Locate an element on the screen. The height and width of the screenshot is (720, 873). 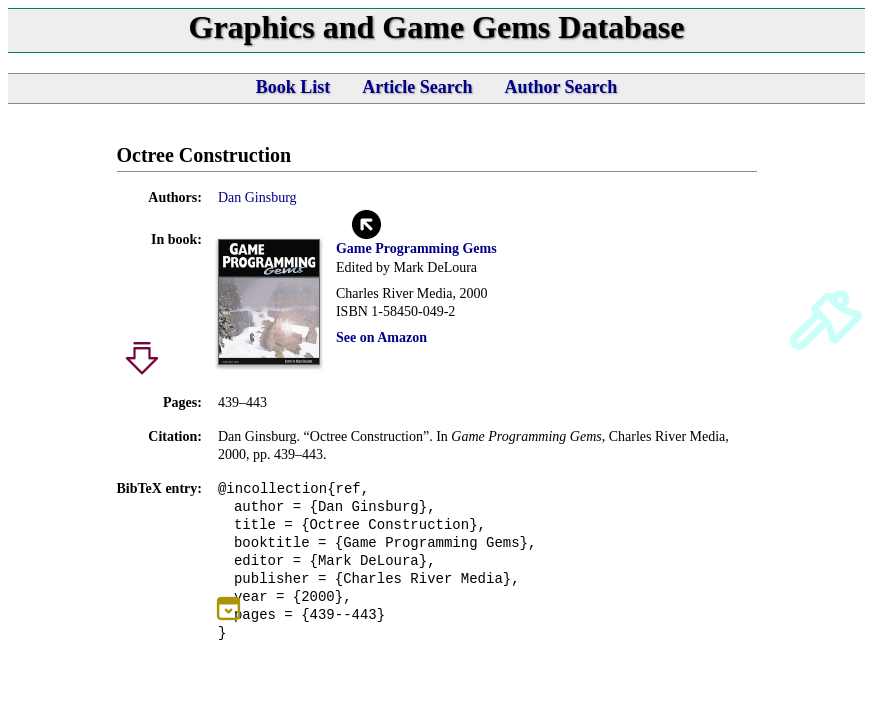
navigate back to previous screen is located at coordinates (366, 224).